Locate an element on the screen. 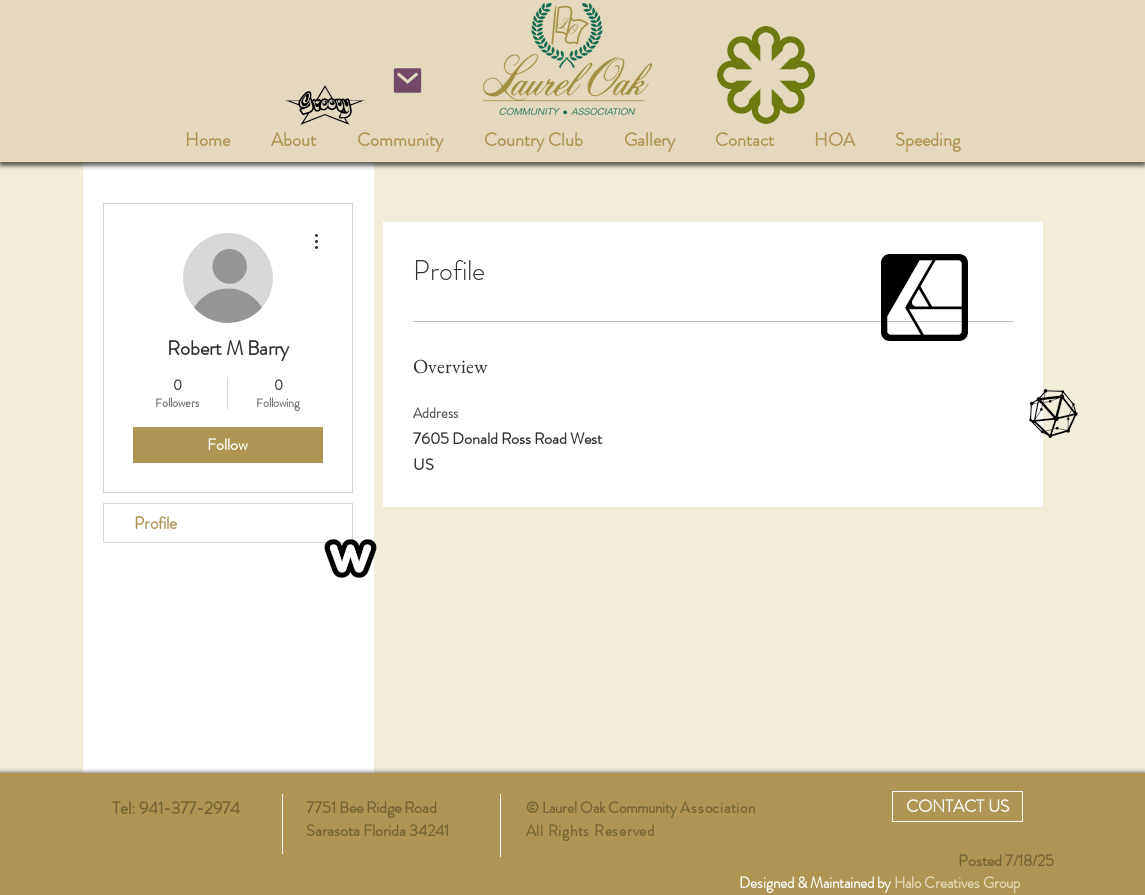 The image size is (1145, 895). weebly website builder logo is located at coordinates (350, 558).